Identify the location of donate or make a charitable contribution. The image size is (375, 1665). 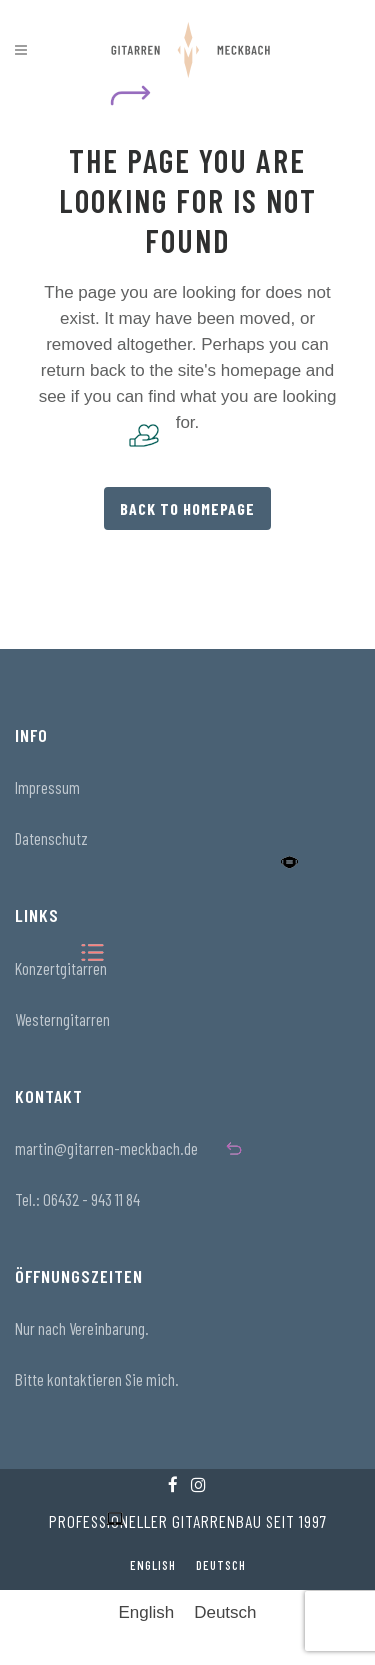
(145, 436).